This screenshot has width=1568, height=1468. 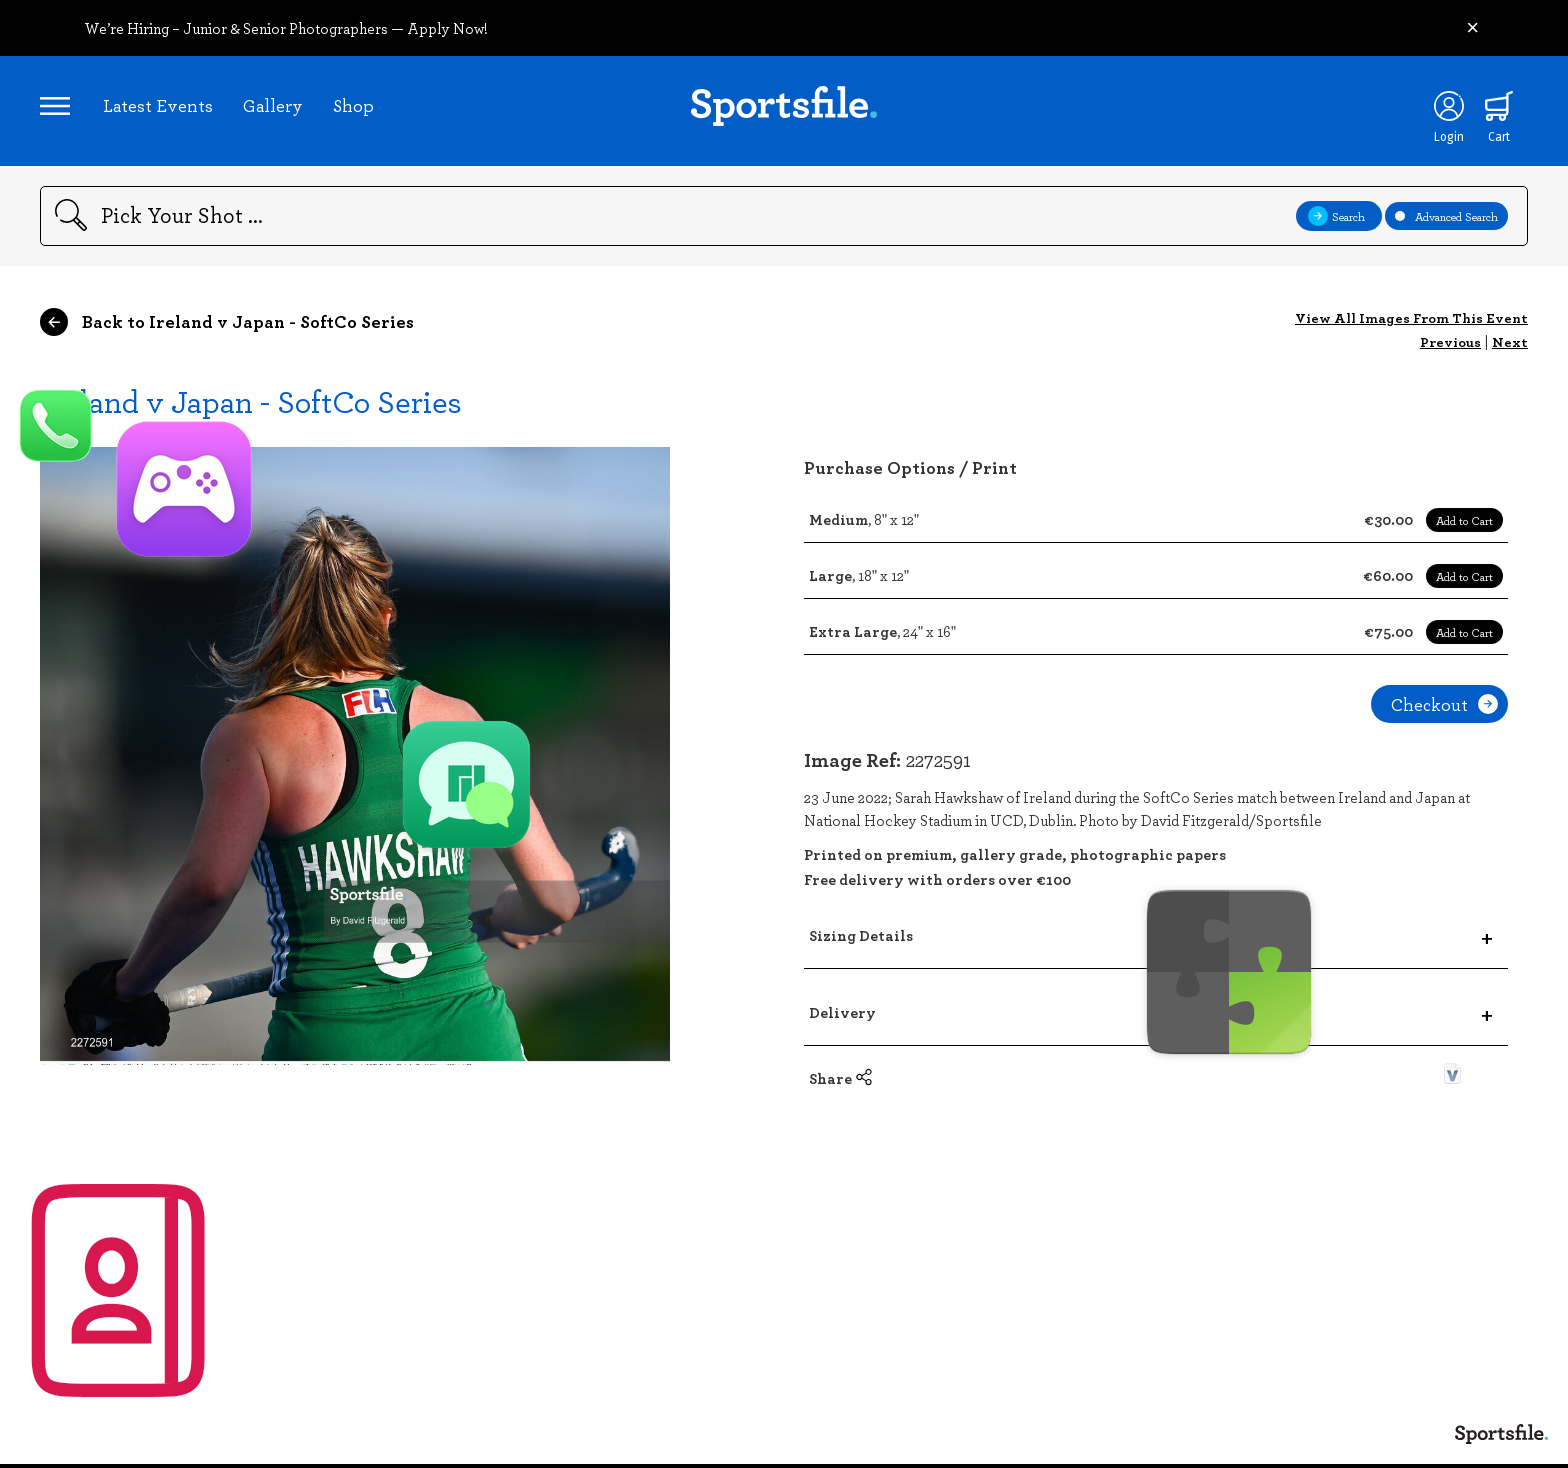 I want to click on open gnome arcade gaming app, so click(x=184, y=489).